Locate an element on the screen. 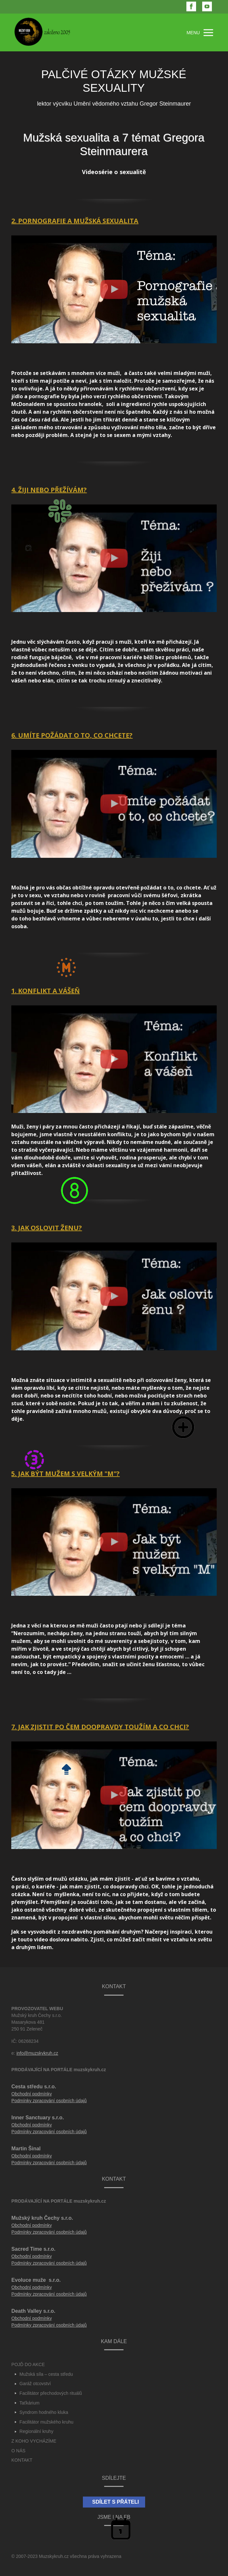 The height and width of the screenshot is (2576, 228). view calendar or schedule is located at coordinates (121, 2529).